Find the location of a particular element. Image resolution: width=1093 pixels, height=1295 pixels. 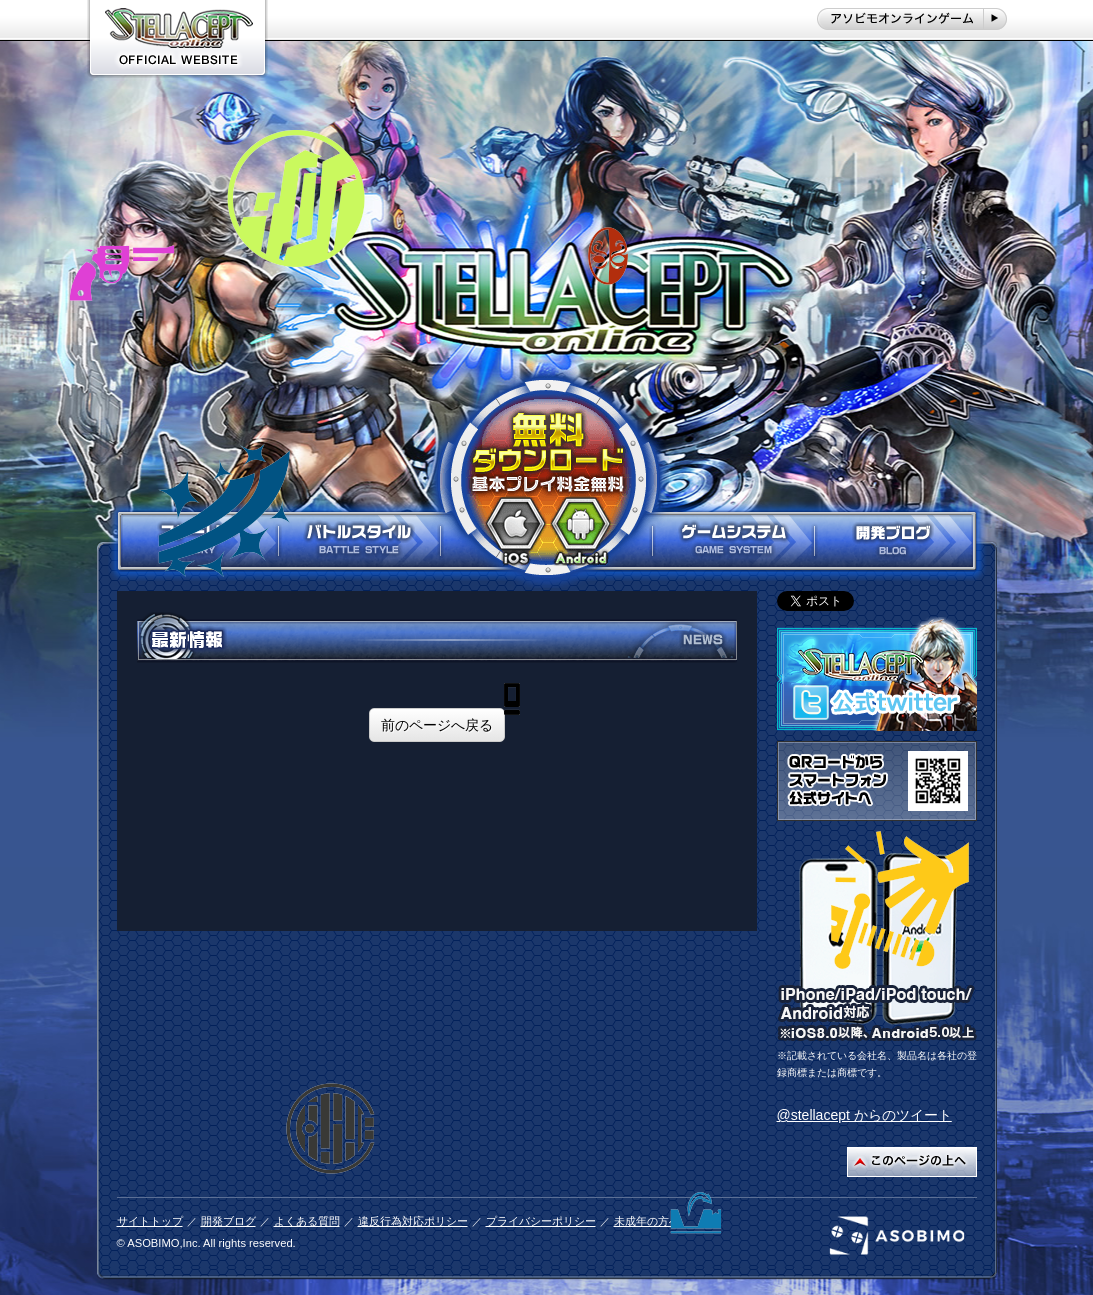

select shotgun weapon is located at coordinates (512, 699).